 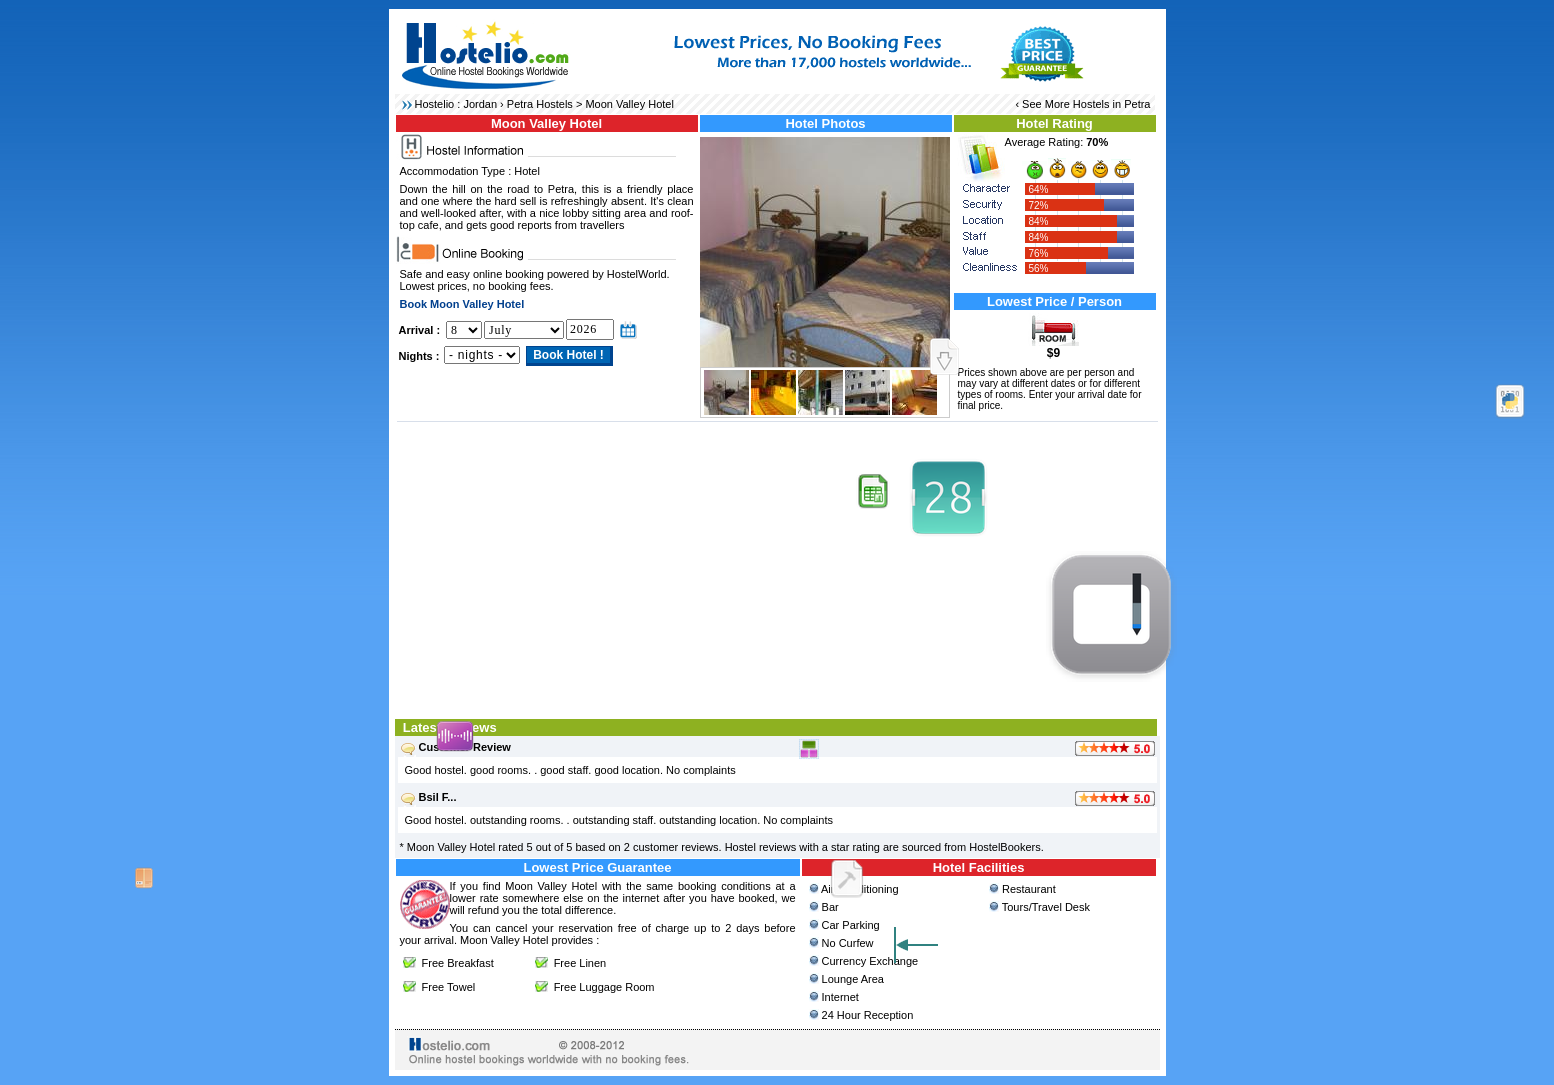 What do you see at coordinates (948, 497) in the screenshot?
I see `open the calendar app` at bounding box center [948, 497].